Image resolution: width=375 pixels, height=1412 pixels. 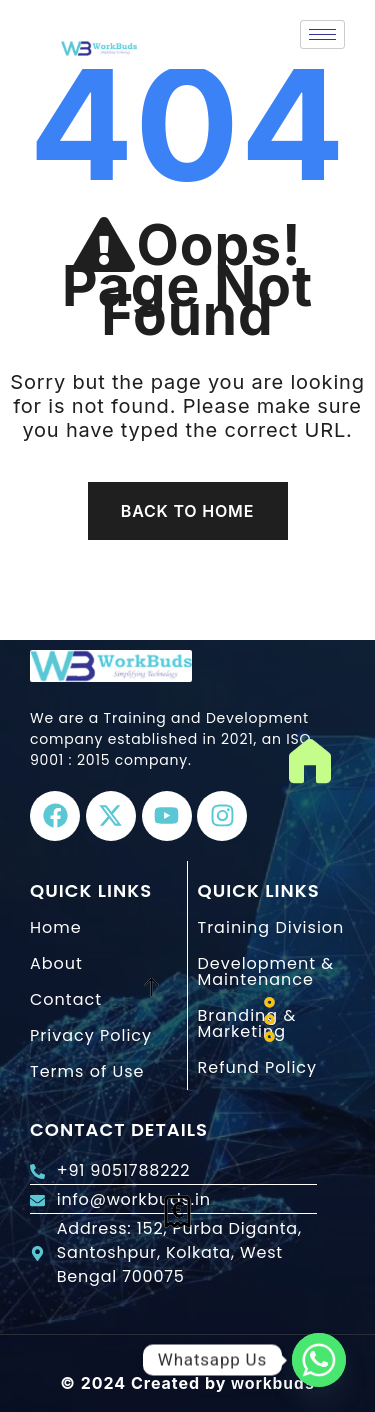 What do you see at coordinates (151, 987) in the screenshot?
I see `scroll to top of page` at bounding box center [151, 987].